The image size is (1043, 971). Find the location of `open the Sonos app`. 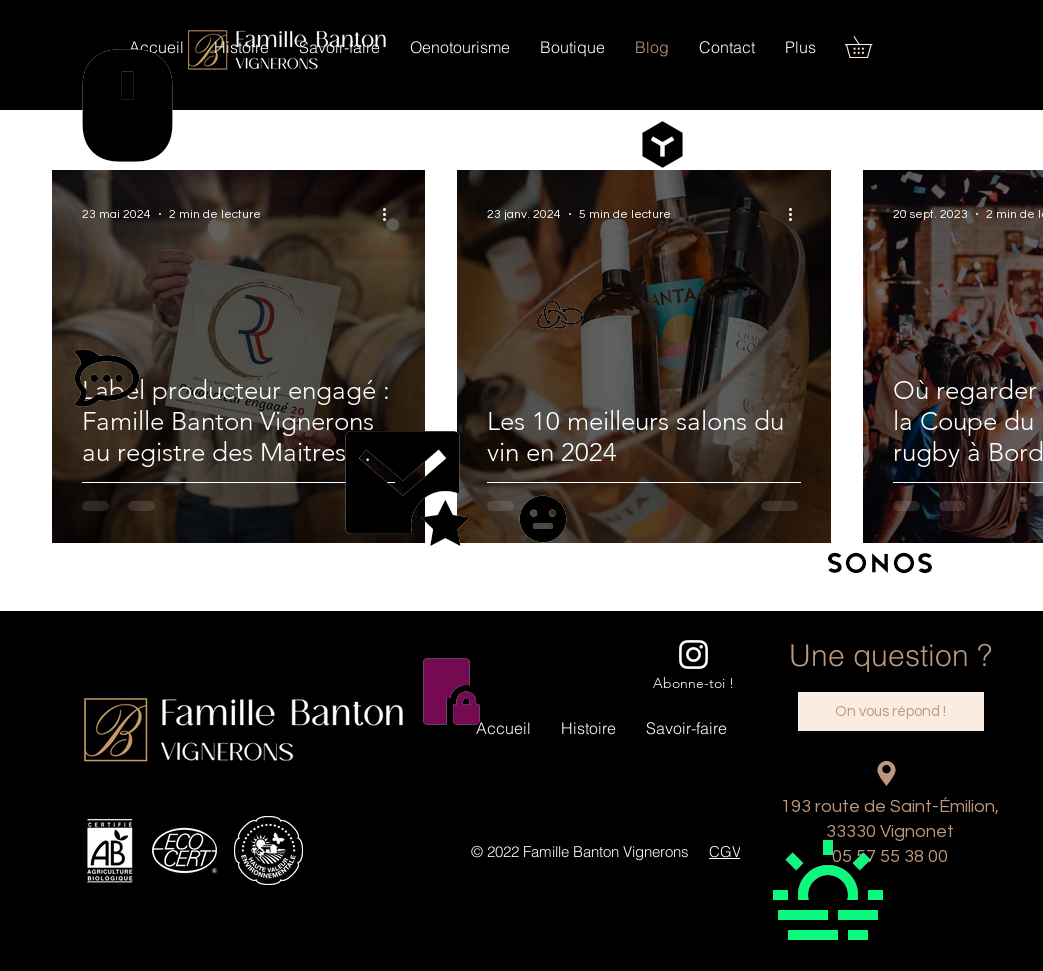

open the Sonos app is located at coordinates (880, 563).